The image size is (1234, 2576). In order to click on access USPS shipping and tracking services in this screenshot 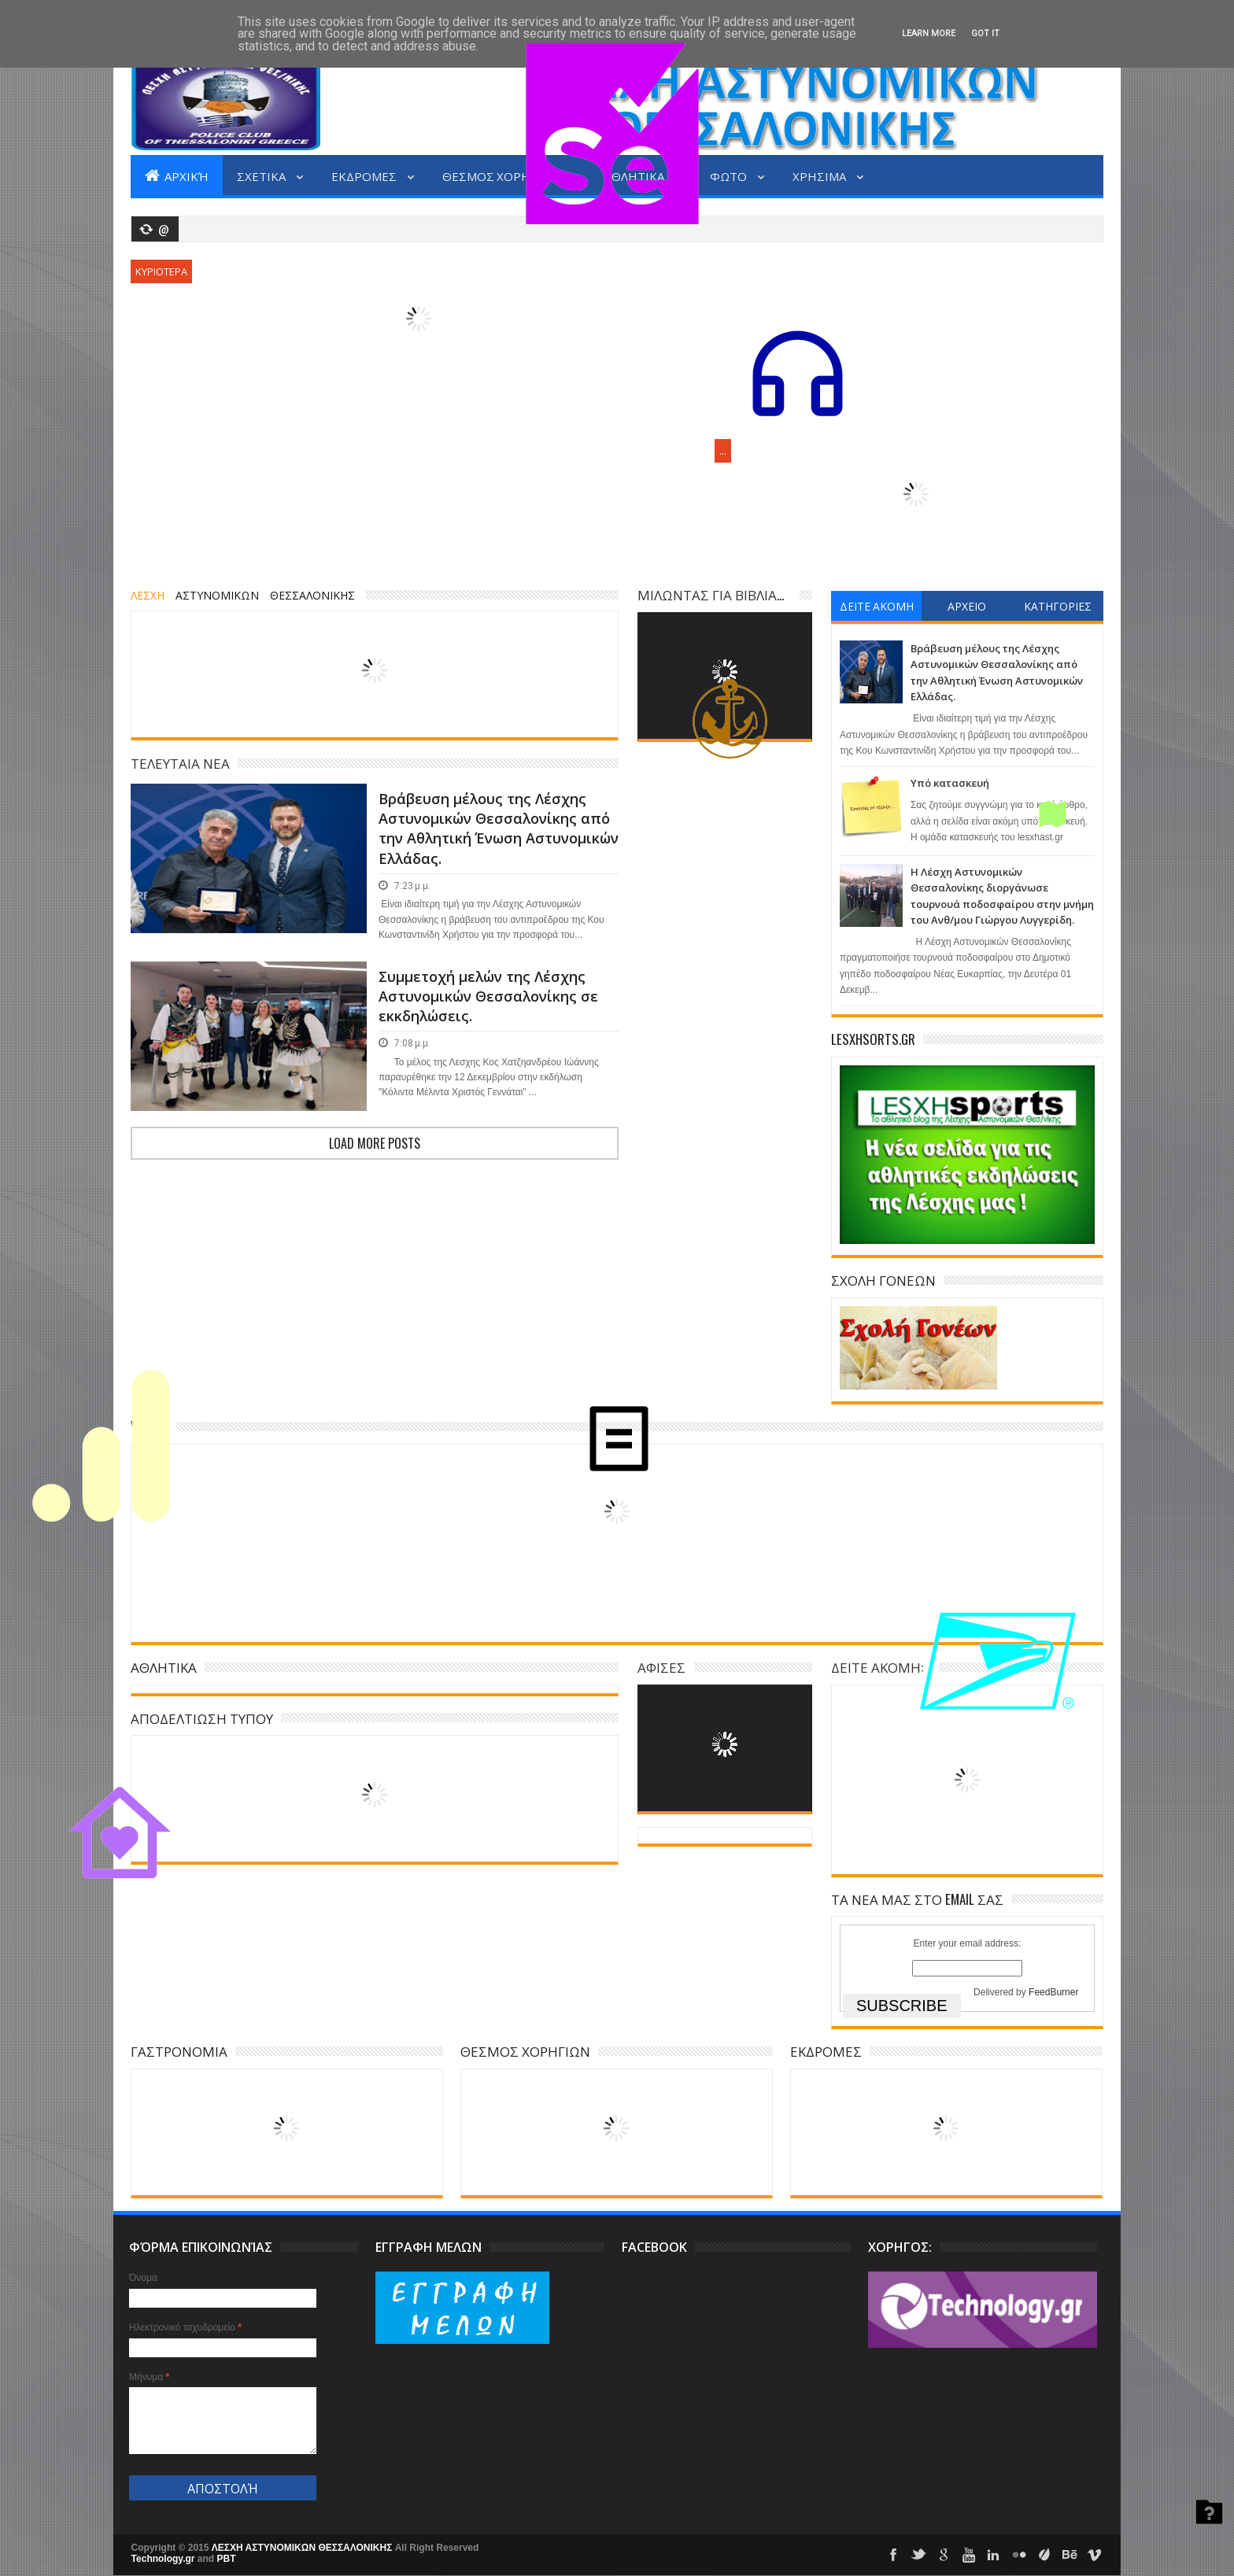, I will do `click(998, 1661)`.